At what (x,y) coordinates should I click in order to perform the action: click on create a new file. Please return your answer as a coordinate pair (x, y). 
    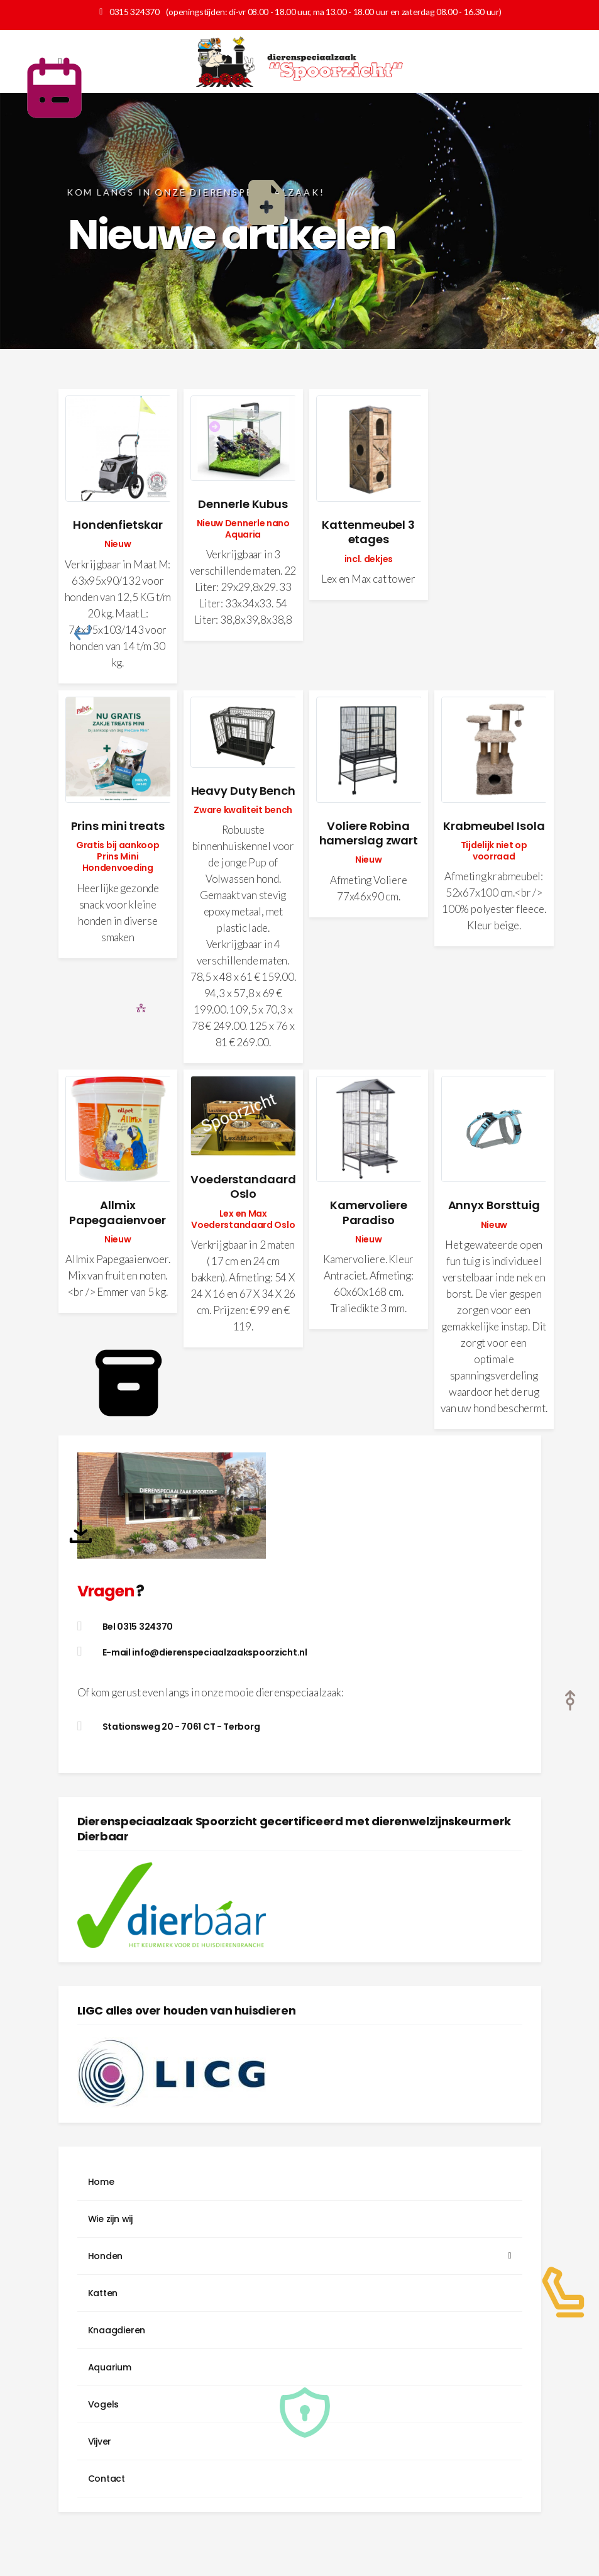
    Looking at the image, I should click on (267, 202).